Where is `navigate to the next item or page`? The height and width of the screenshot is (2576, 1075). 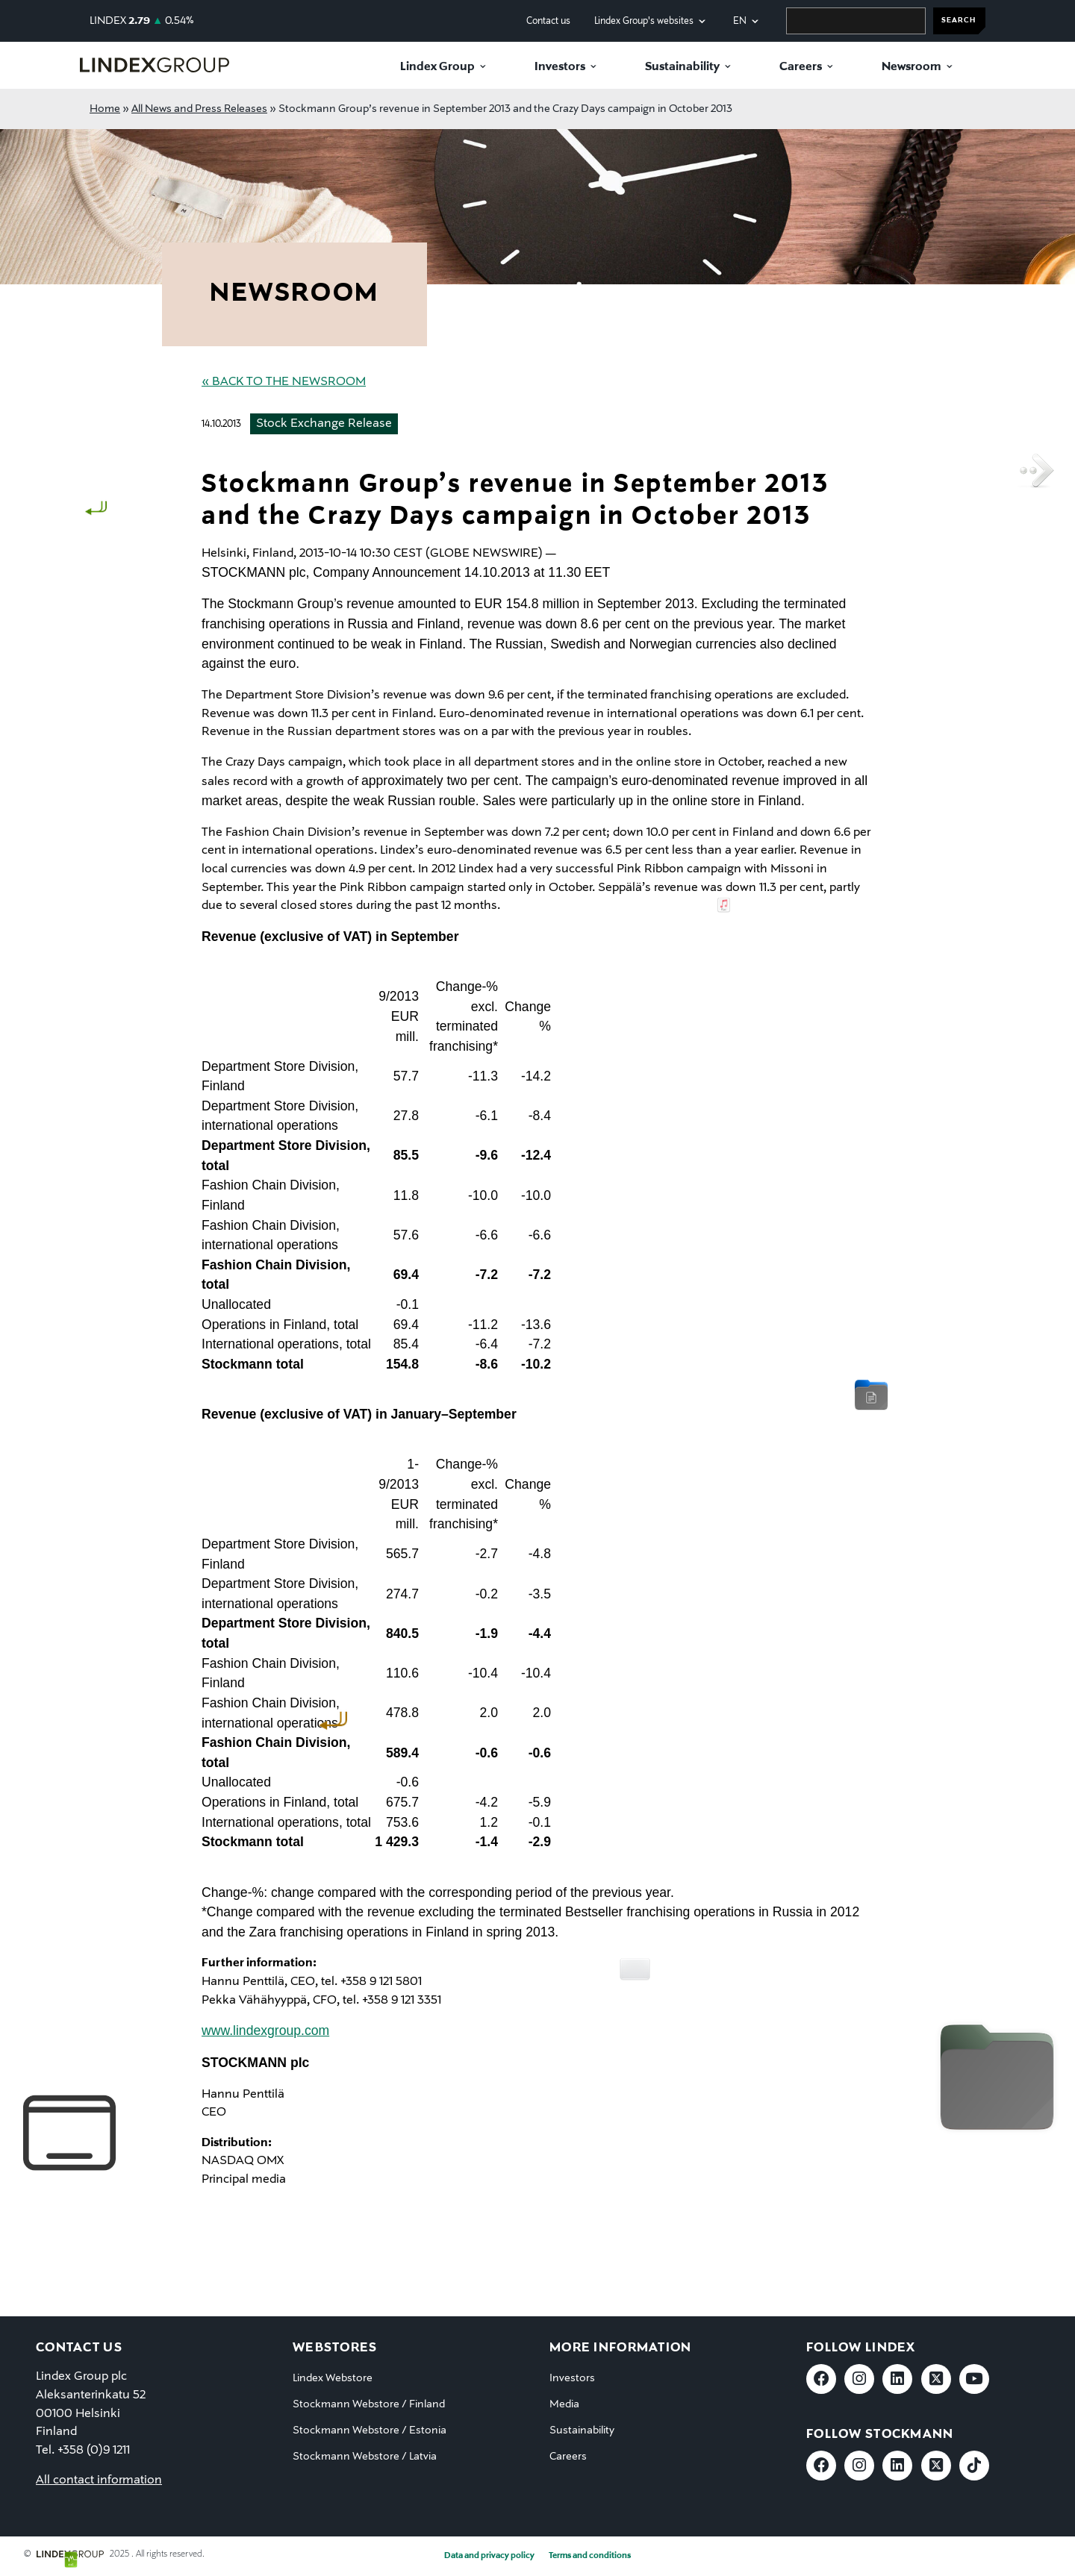 navigate to the next item or page is located at coordinates (1036, 470).